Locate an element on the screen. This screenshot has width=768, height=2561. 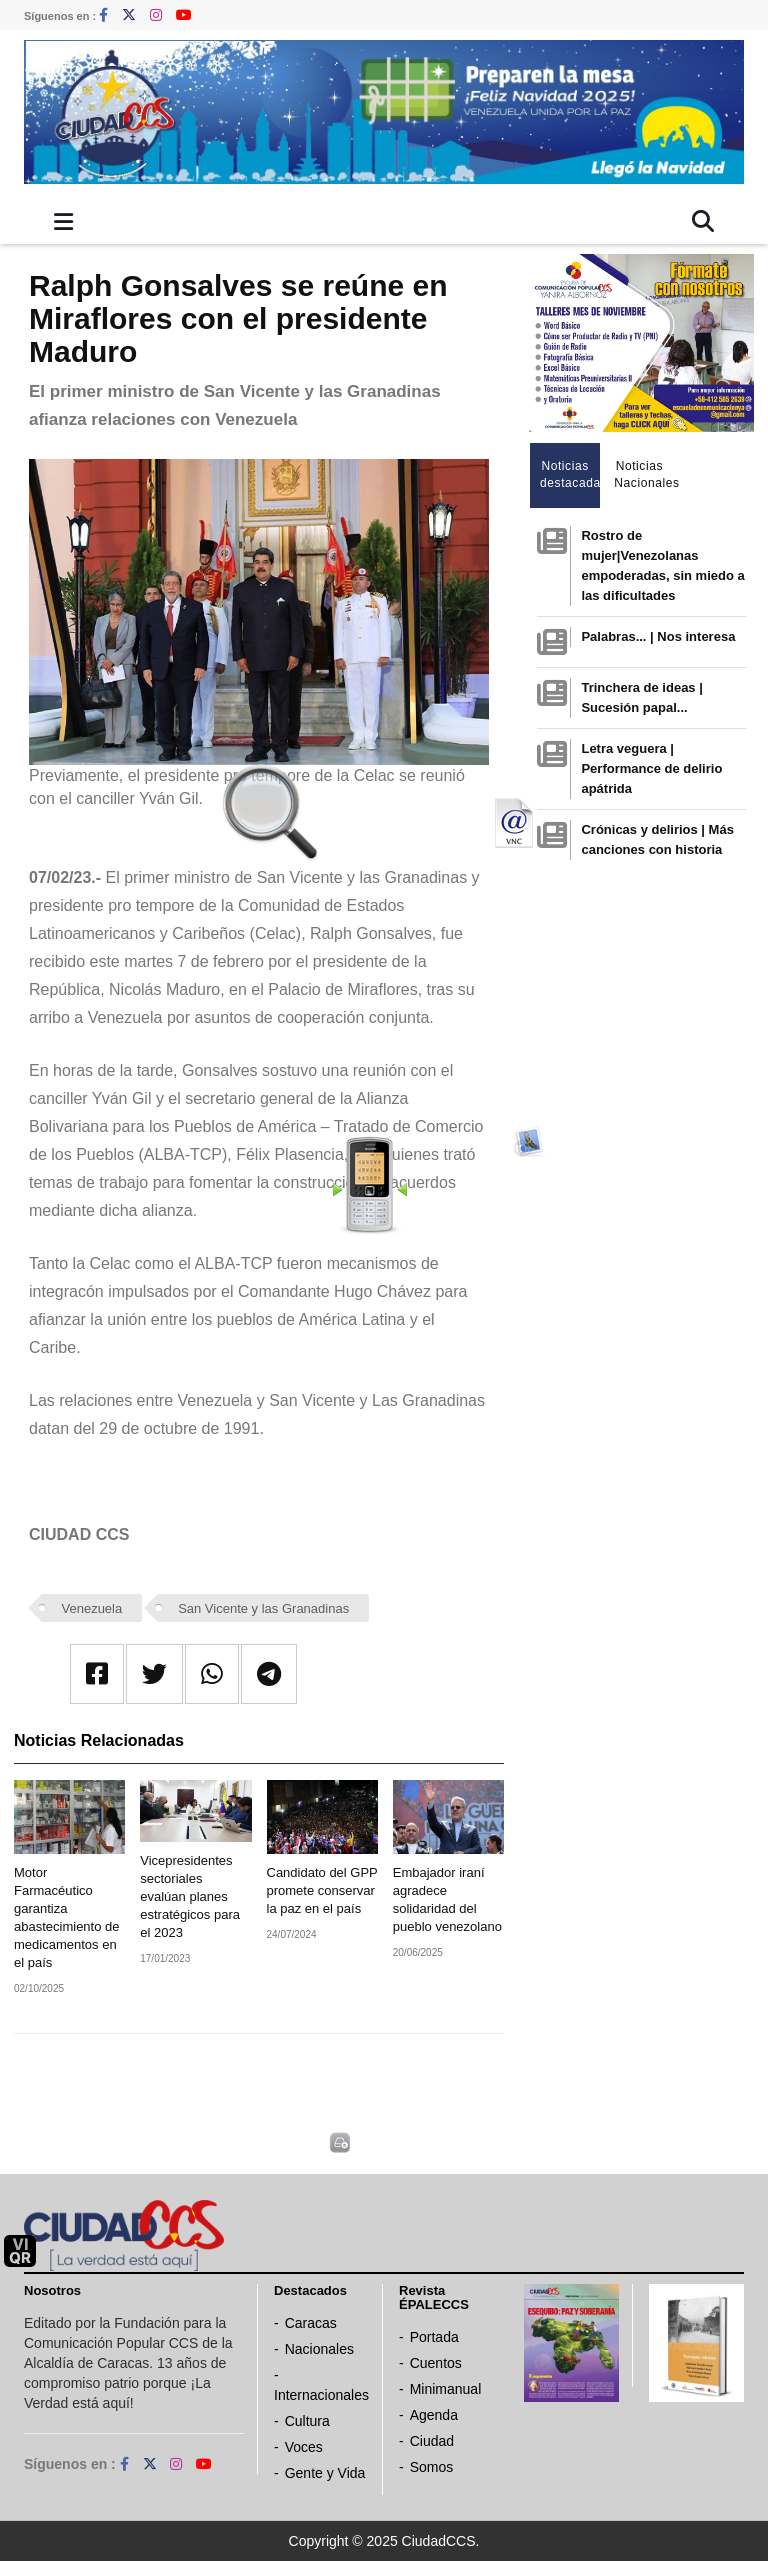
switch to Vietnamese VIQR input method is located at coordinates (20, 2251).